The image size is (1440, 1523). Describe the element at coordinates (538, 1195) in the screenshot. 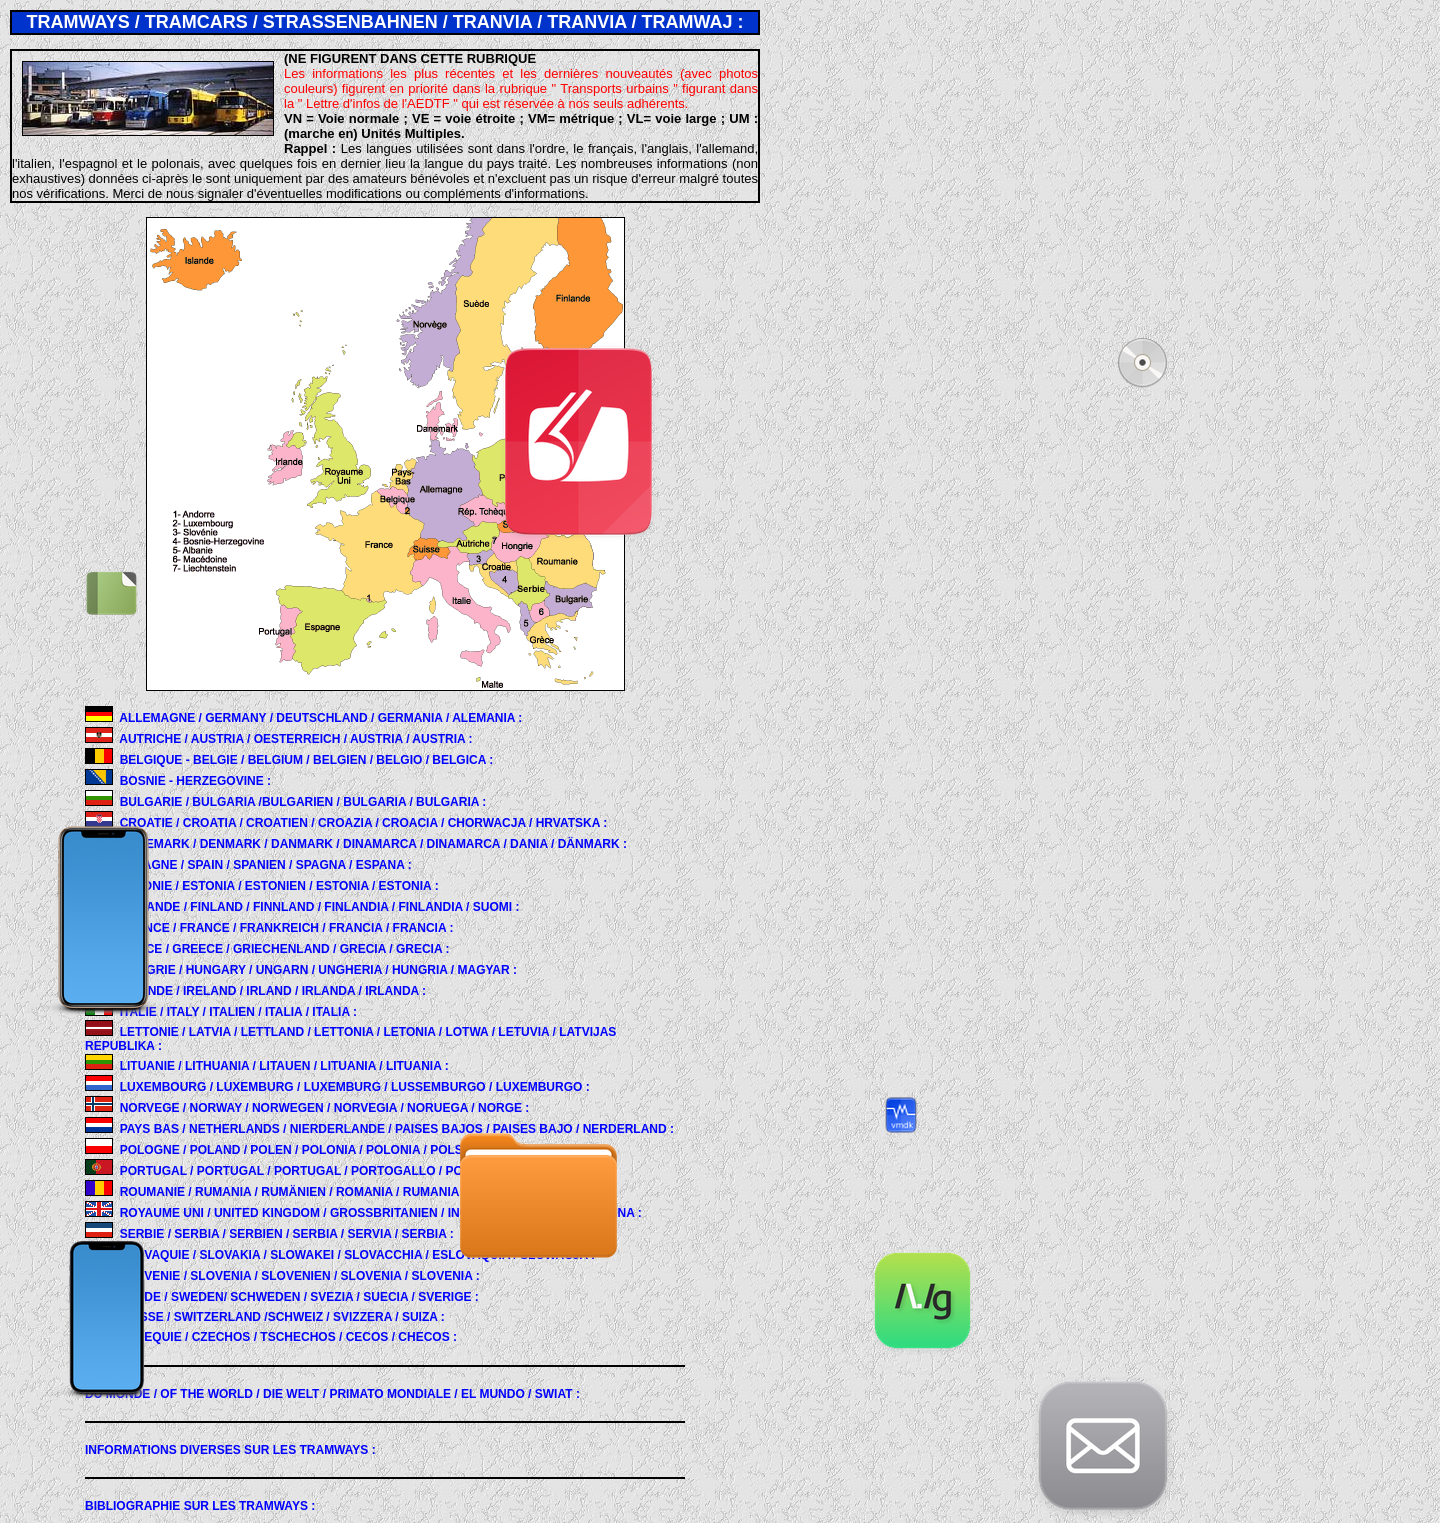

I see `open folder to view contents` at that location.